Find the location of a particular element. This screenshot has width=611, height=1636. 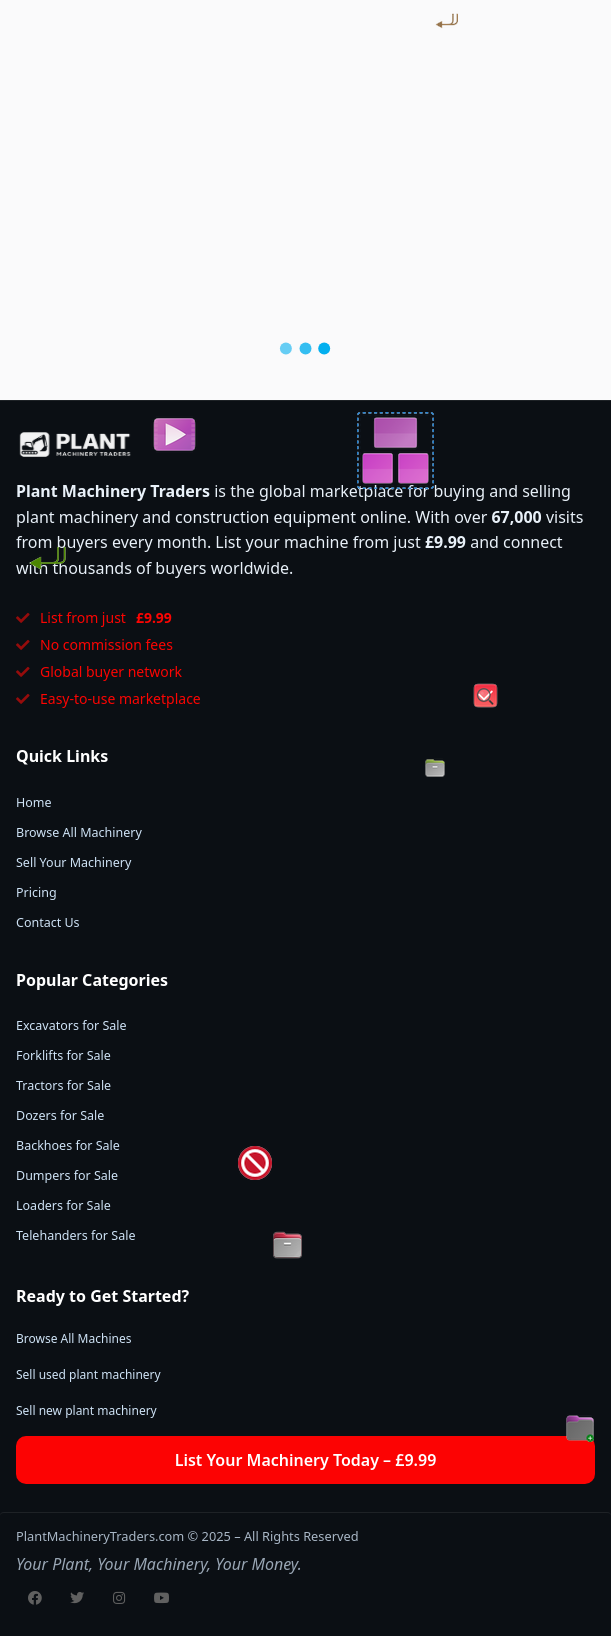

open the nautilus file manager is located at coordinates (287, 1244).